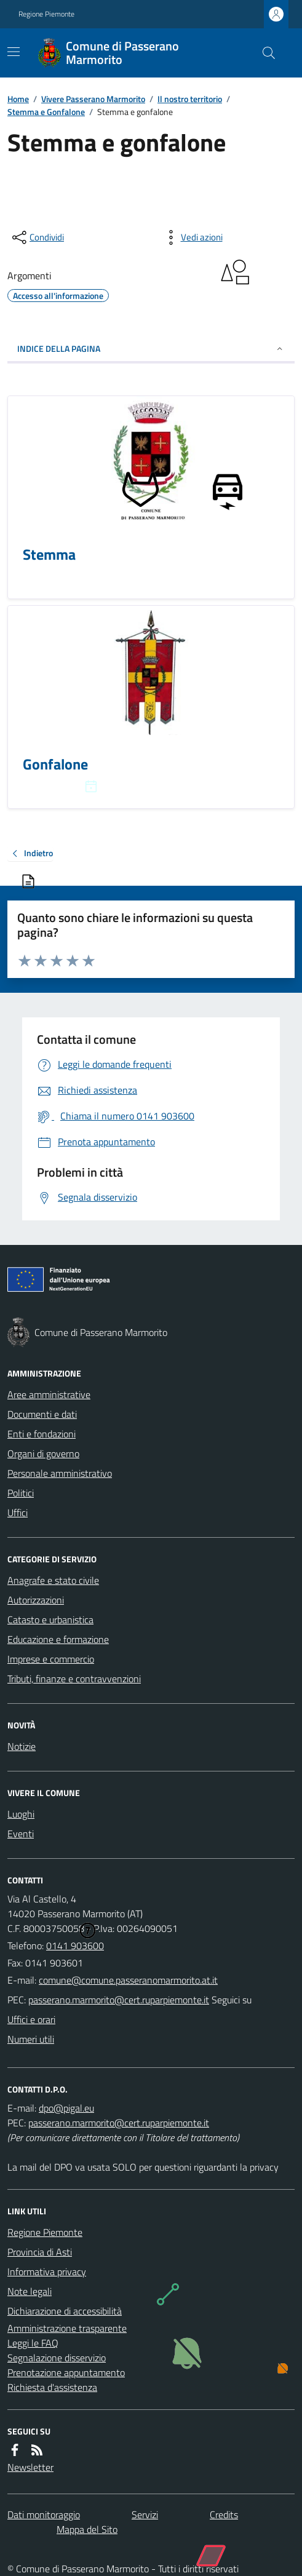 The width and height of the screenshot is (302, 2576). What do you see at coordinates (91, 787) in the screenshot?
I see `indicates a calendar event or reminder` at bounding box center [91, 787].